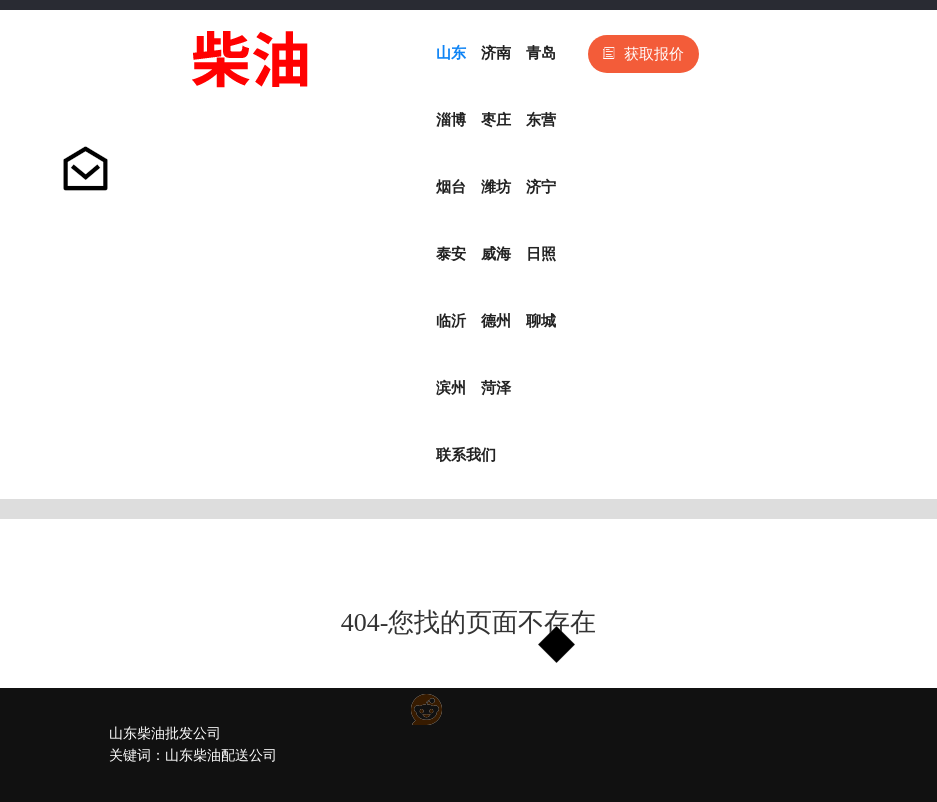 This screenshot has width=937, height=802. I want to click on open the Reddit app, so click(426, 709).